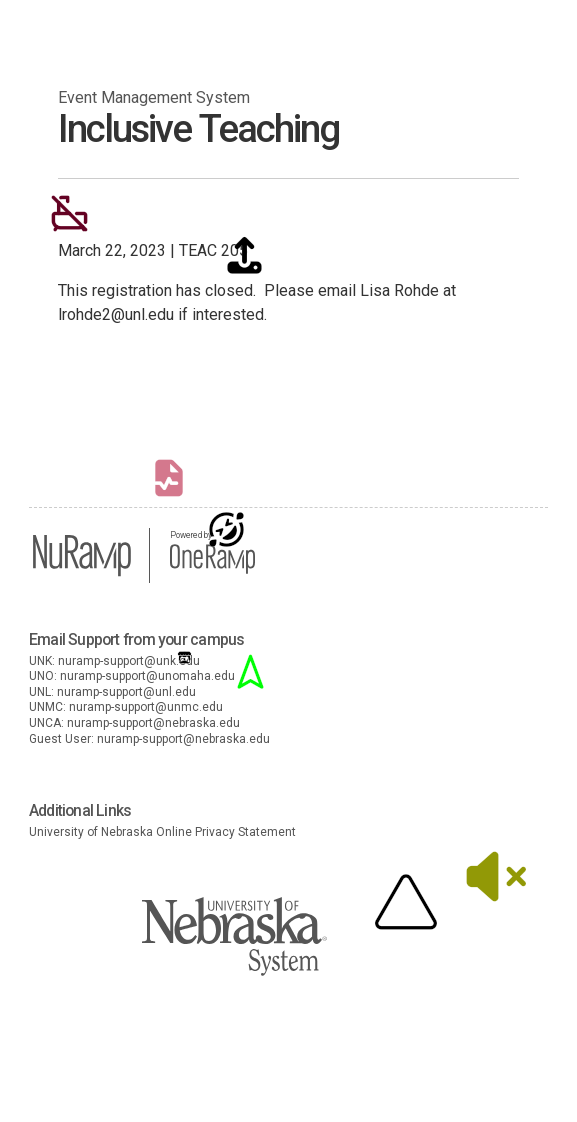  I want to click on view audio or sound file, so click(169, 478).